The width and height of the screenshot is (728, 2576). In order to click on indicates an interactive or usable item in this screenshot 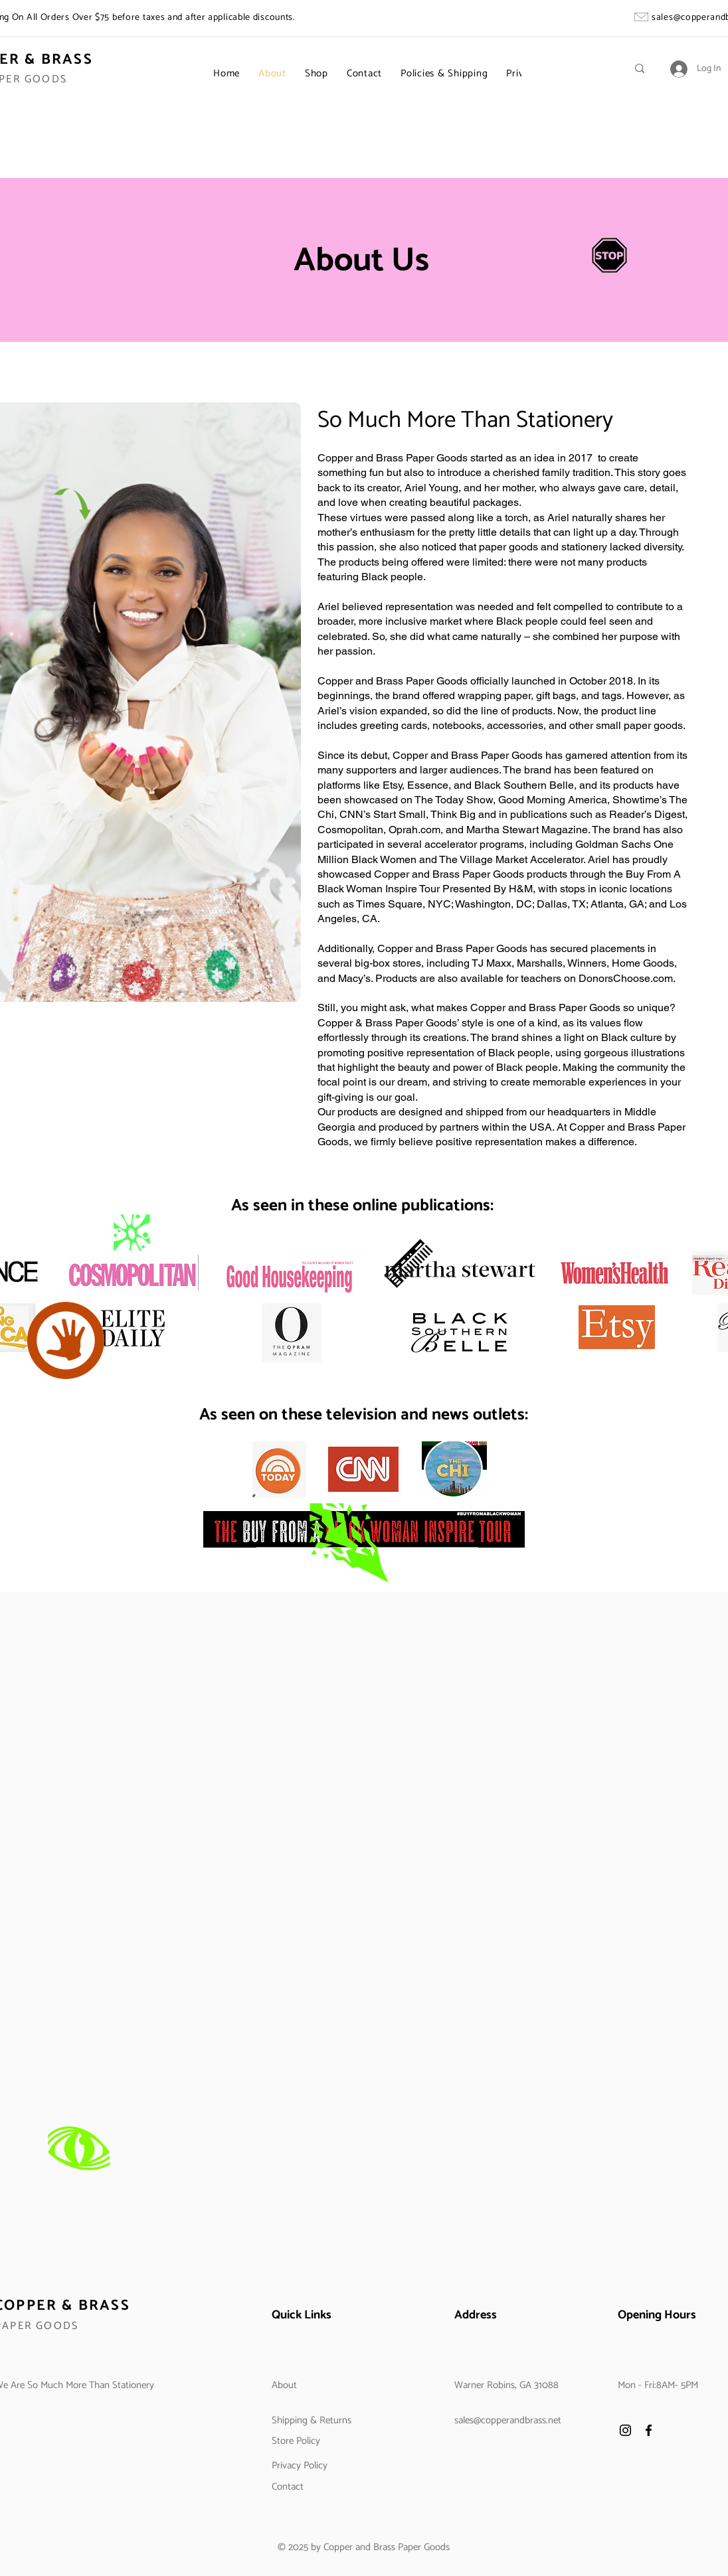, I will do `click(66, 1340)`.